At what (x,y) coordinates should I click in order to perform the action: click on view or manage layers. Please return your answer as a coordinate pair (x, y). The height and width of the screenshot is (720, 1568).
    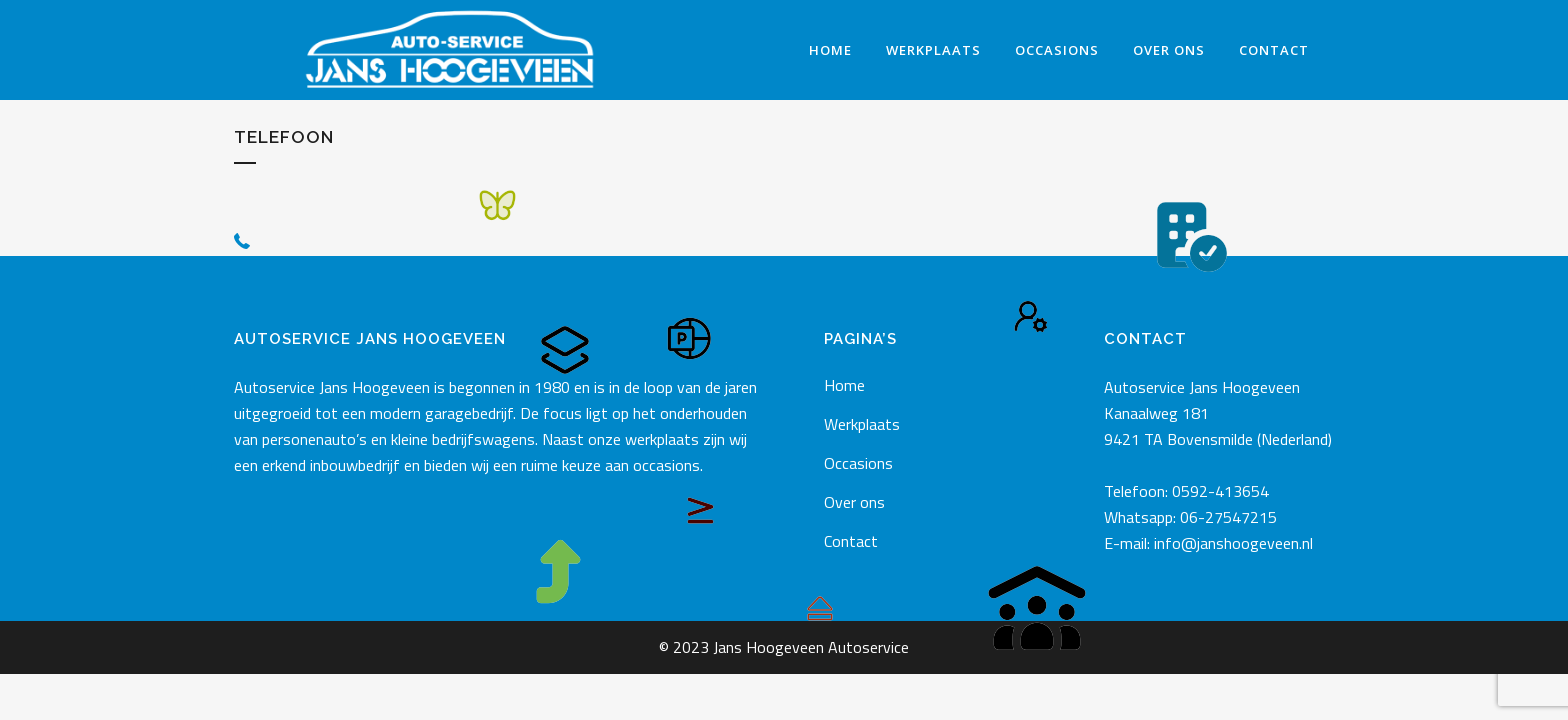
    Looking at the image, I should click on (565, 350).